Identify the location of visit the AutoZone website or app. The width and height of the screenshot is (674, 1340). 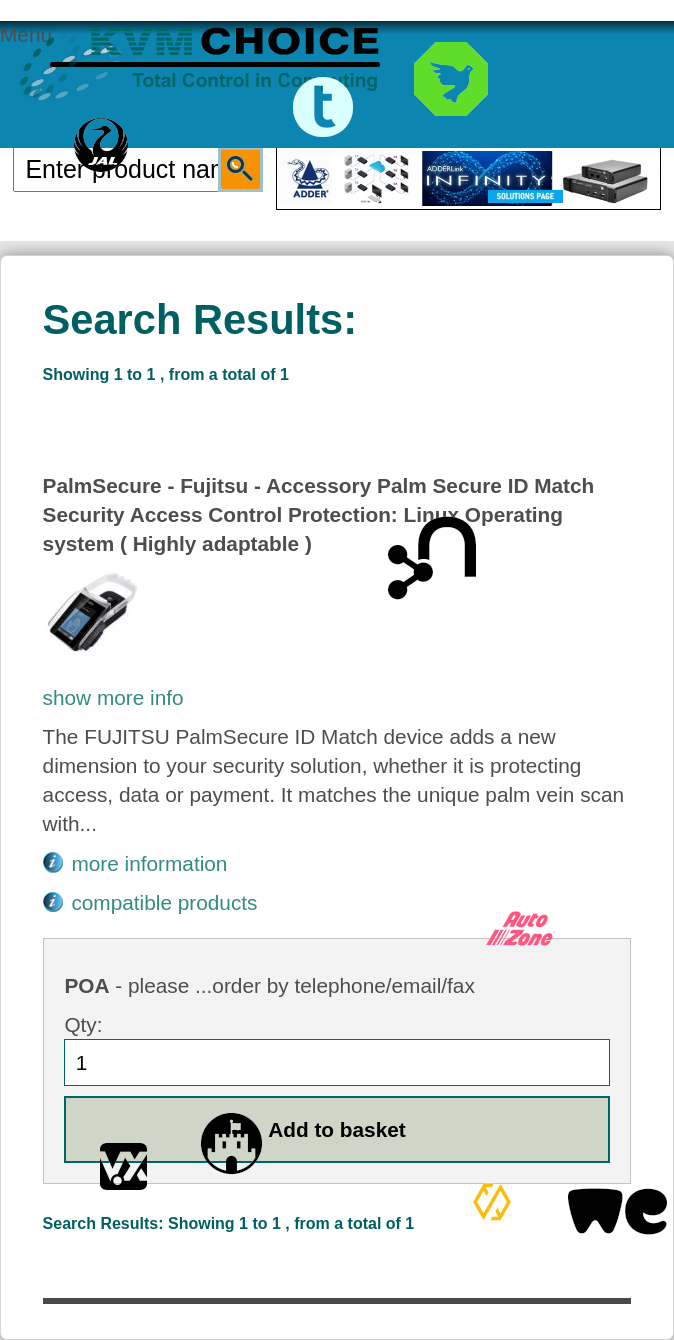
(520, 928).